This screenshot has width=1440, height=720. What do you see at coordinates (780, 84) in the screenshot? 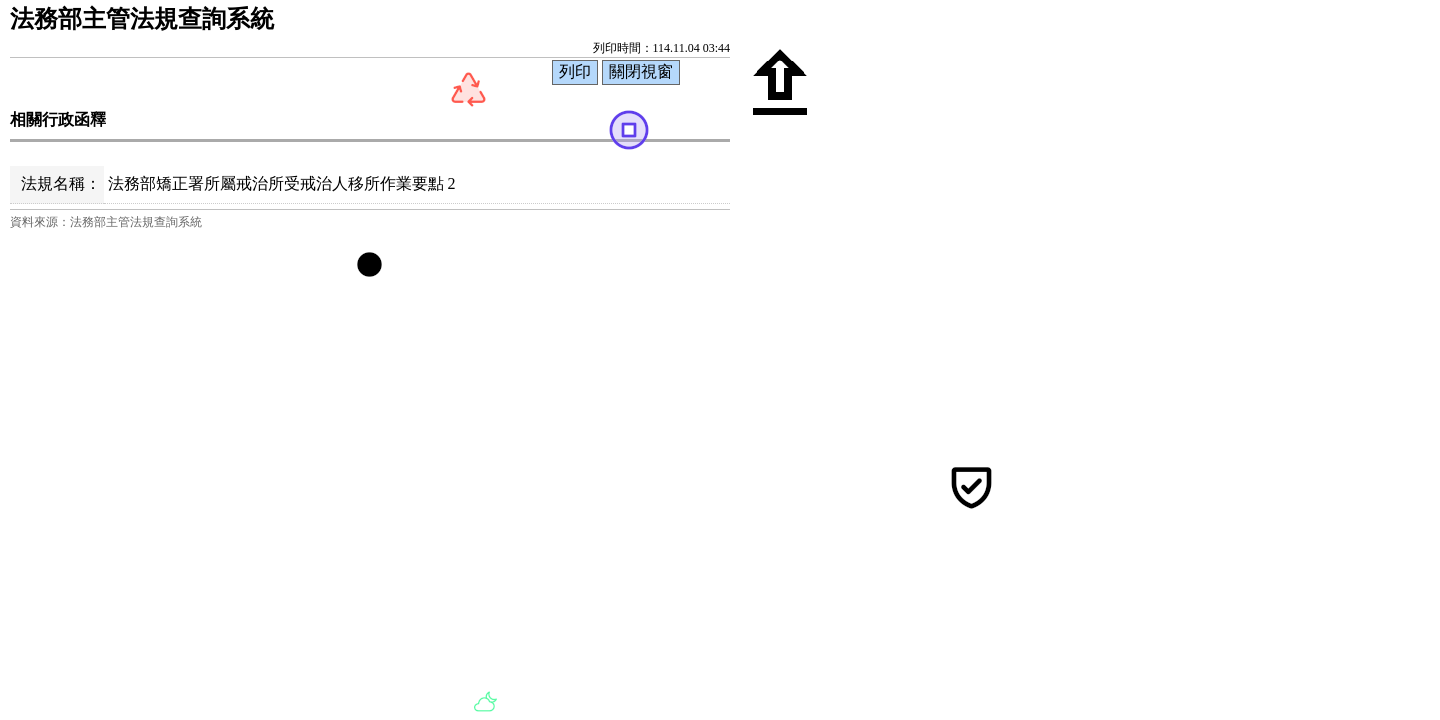
I see `upload a file from your device` at bounding box center [780, 84].